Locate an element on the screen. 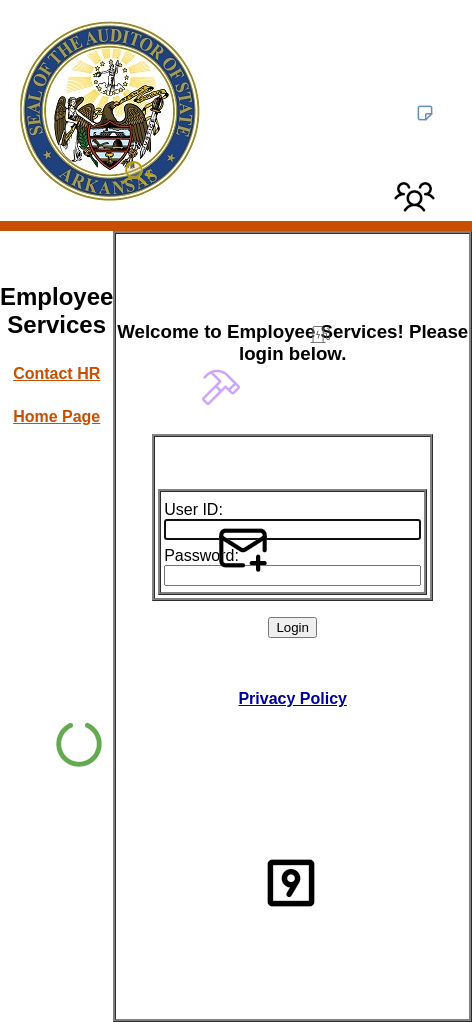  view group members or team is located at coordinates (414, 195).